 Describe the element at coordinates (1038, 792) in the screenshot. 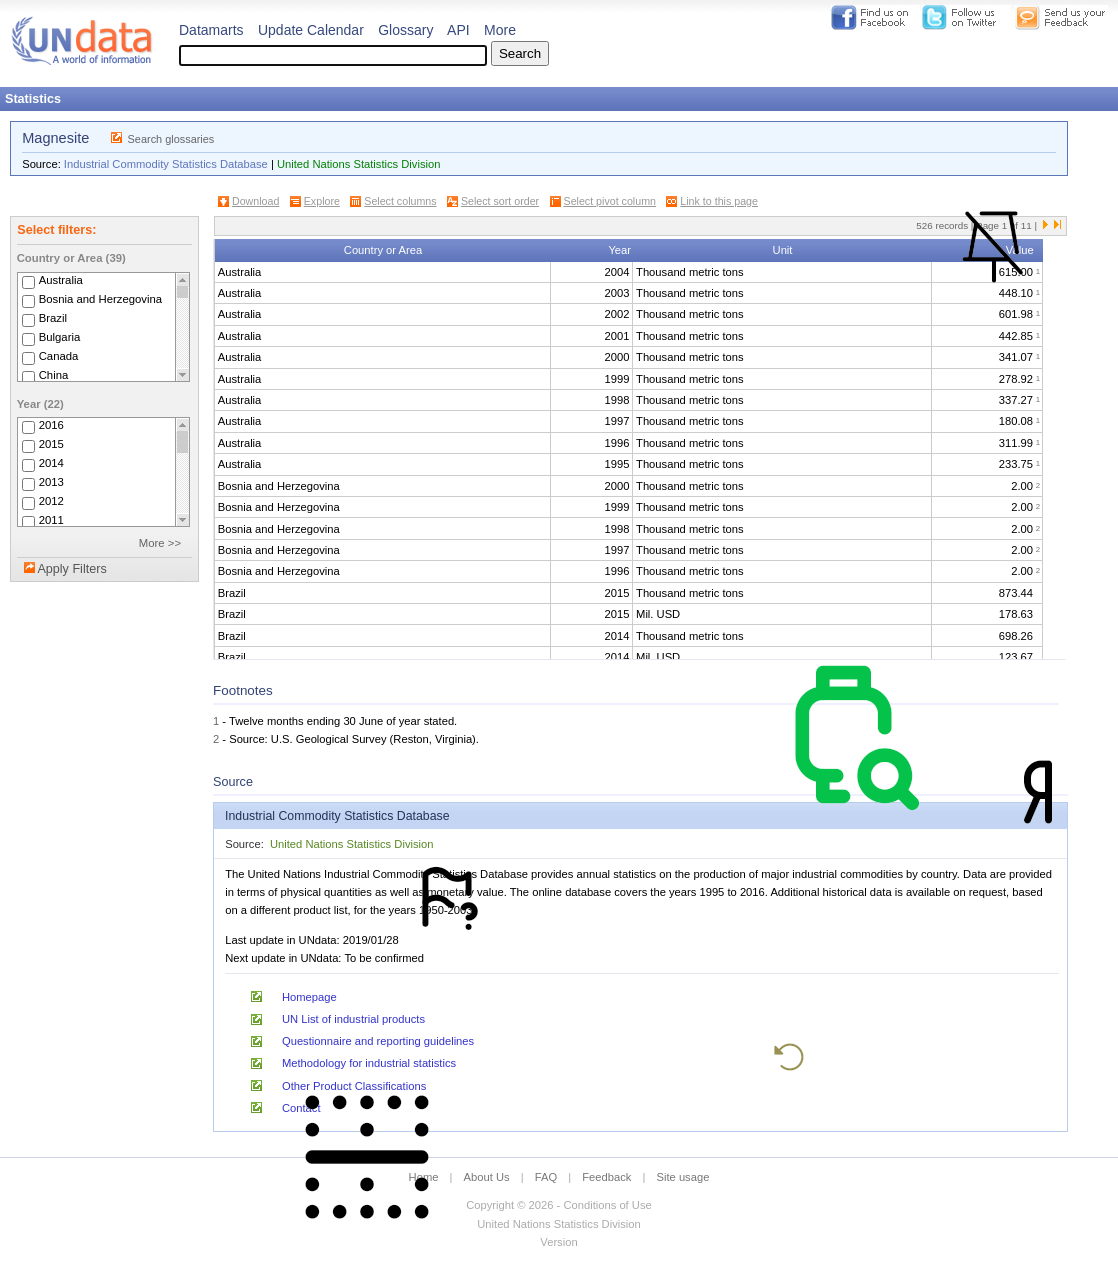

I see `open yandex app or services` at that location.